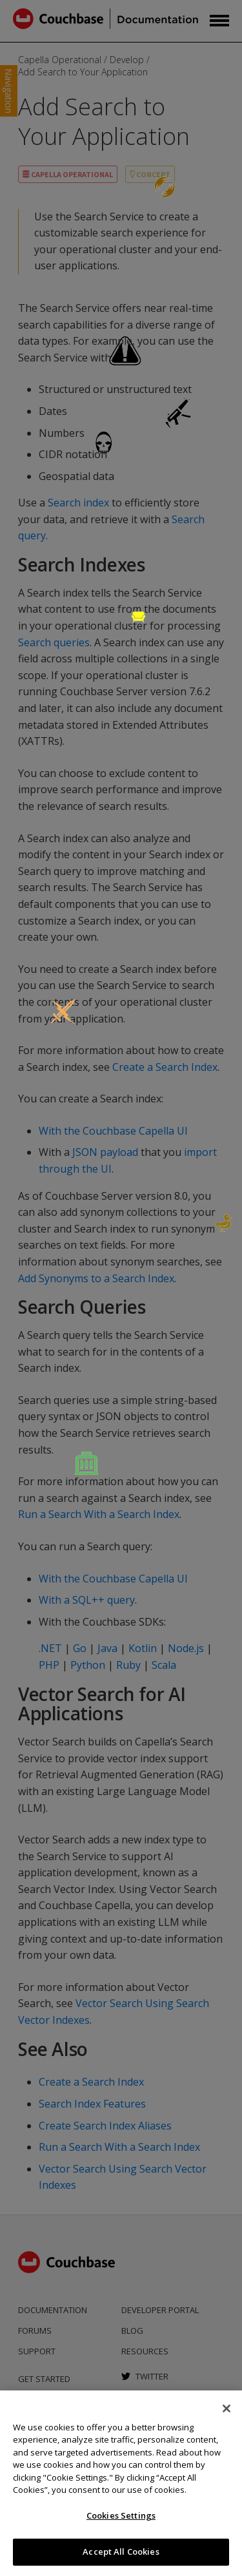 This screenshot has height=2576, width=242. Describe the element at coordinates (125, 351) in the screenshot. I see `warning or hazard alert indicator` at that location.